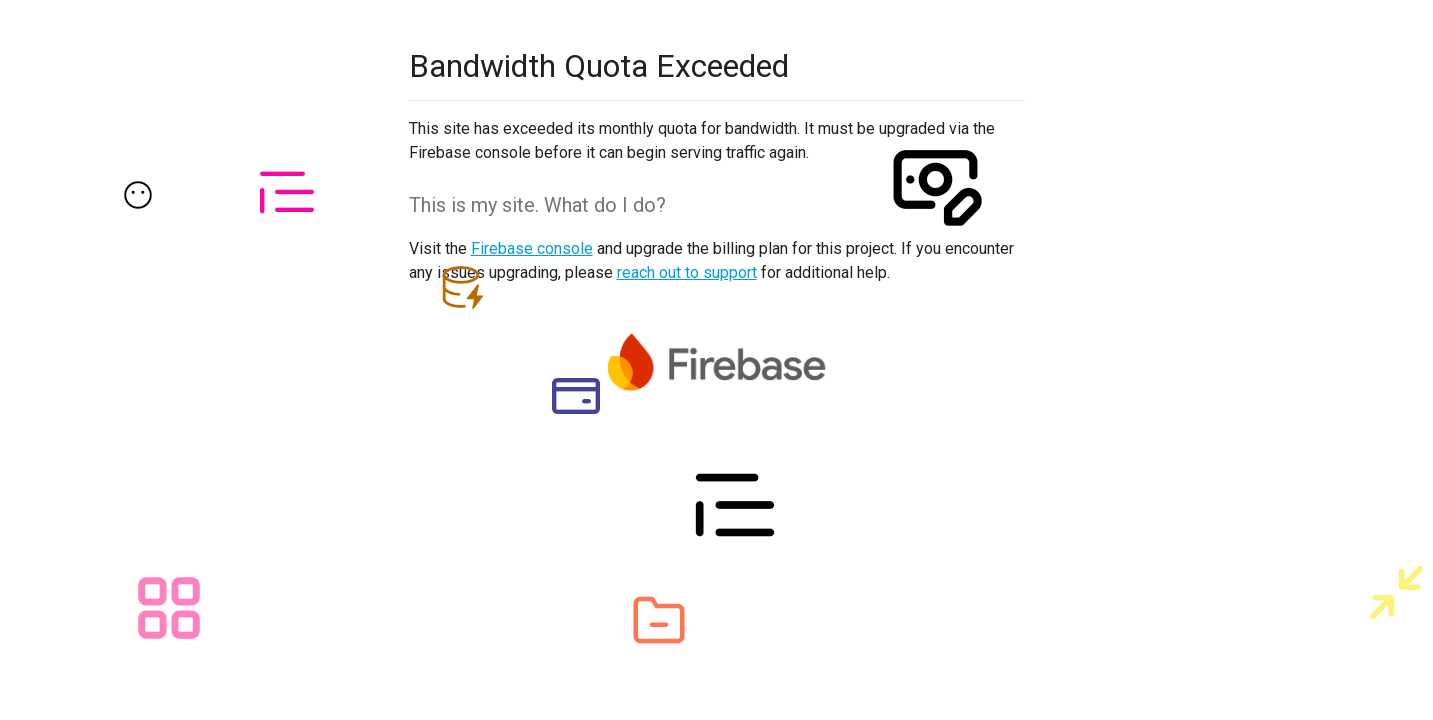  What do you see at coordinates (461, 287) in the screenshot?
I see `access cached data or storage` at bounding box center [461, 287].